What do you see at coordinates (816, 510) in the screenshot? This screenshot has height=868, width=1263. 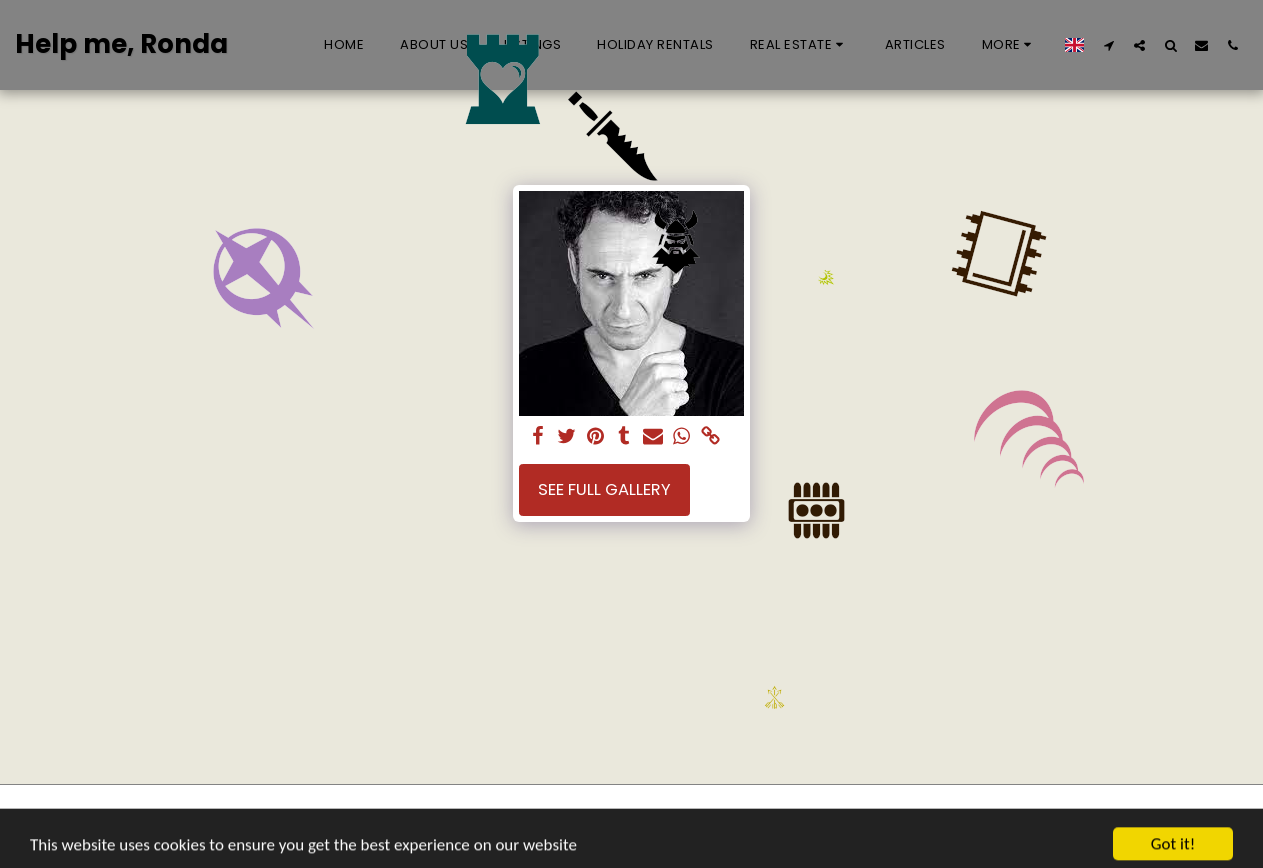 I see `represents a microchip or processor component` at bounding box center [816, 510].